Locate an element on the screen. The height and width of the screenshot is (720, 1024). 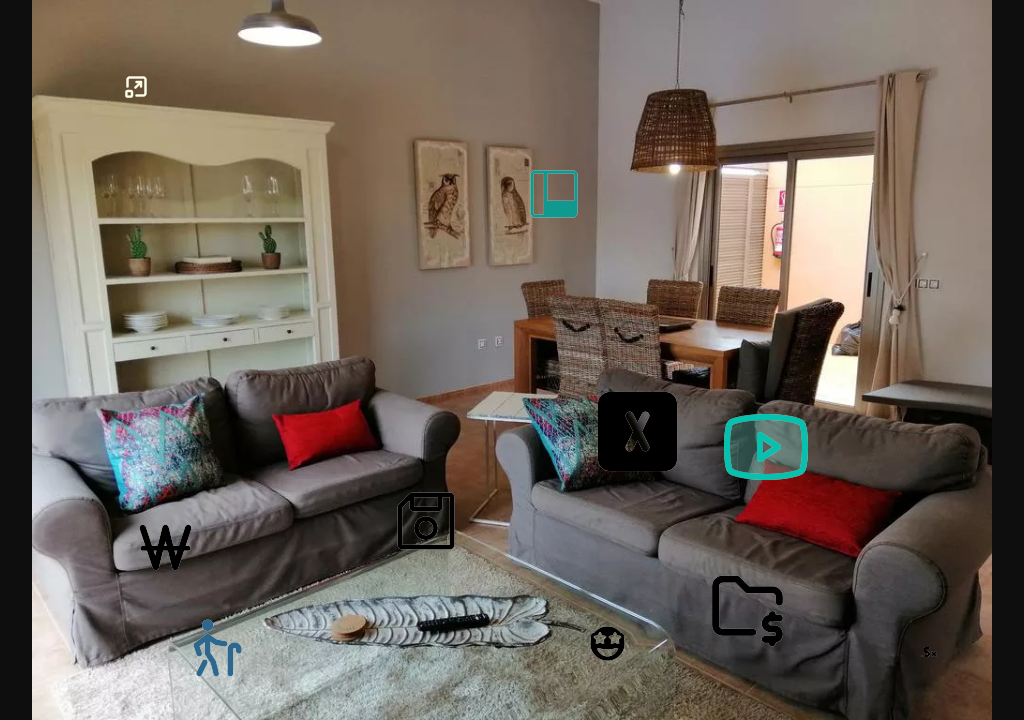
save current file or document is located at coordinates (426, 521).